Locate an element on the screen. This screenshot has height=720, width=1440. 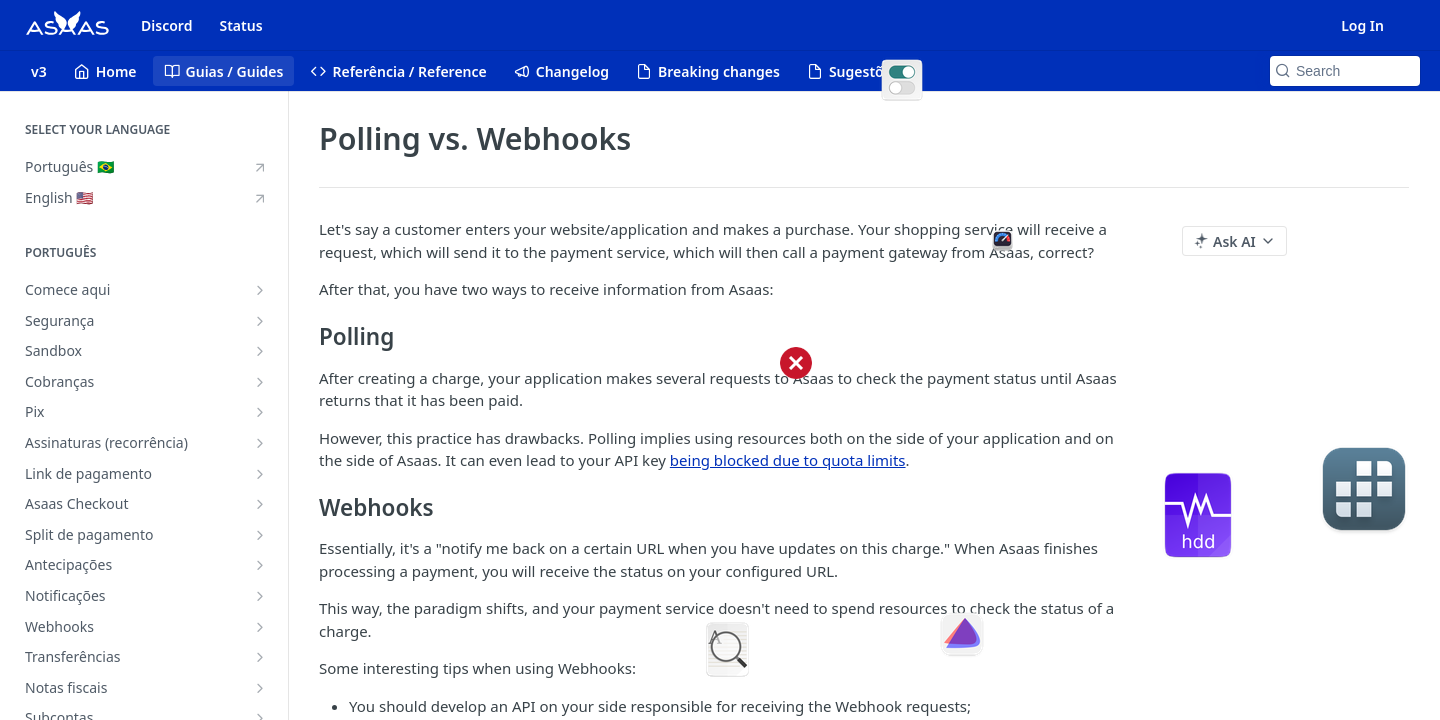
open gnome tweaks to customize desktop settings is located at coordinates (902, 80).